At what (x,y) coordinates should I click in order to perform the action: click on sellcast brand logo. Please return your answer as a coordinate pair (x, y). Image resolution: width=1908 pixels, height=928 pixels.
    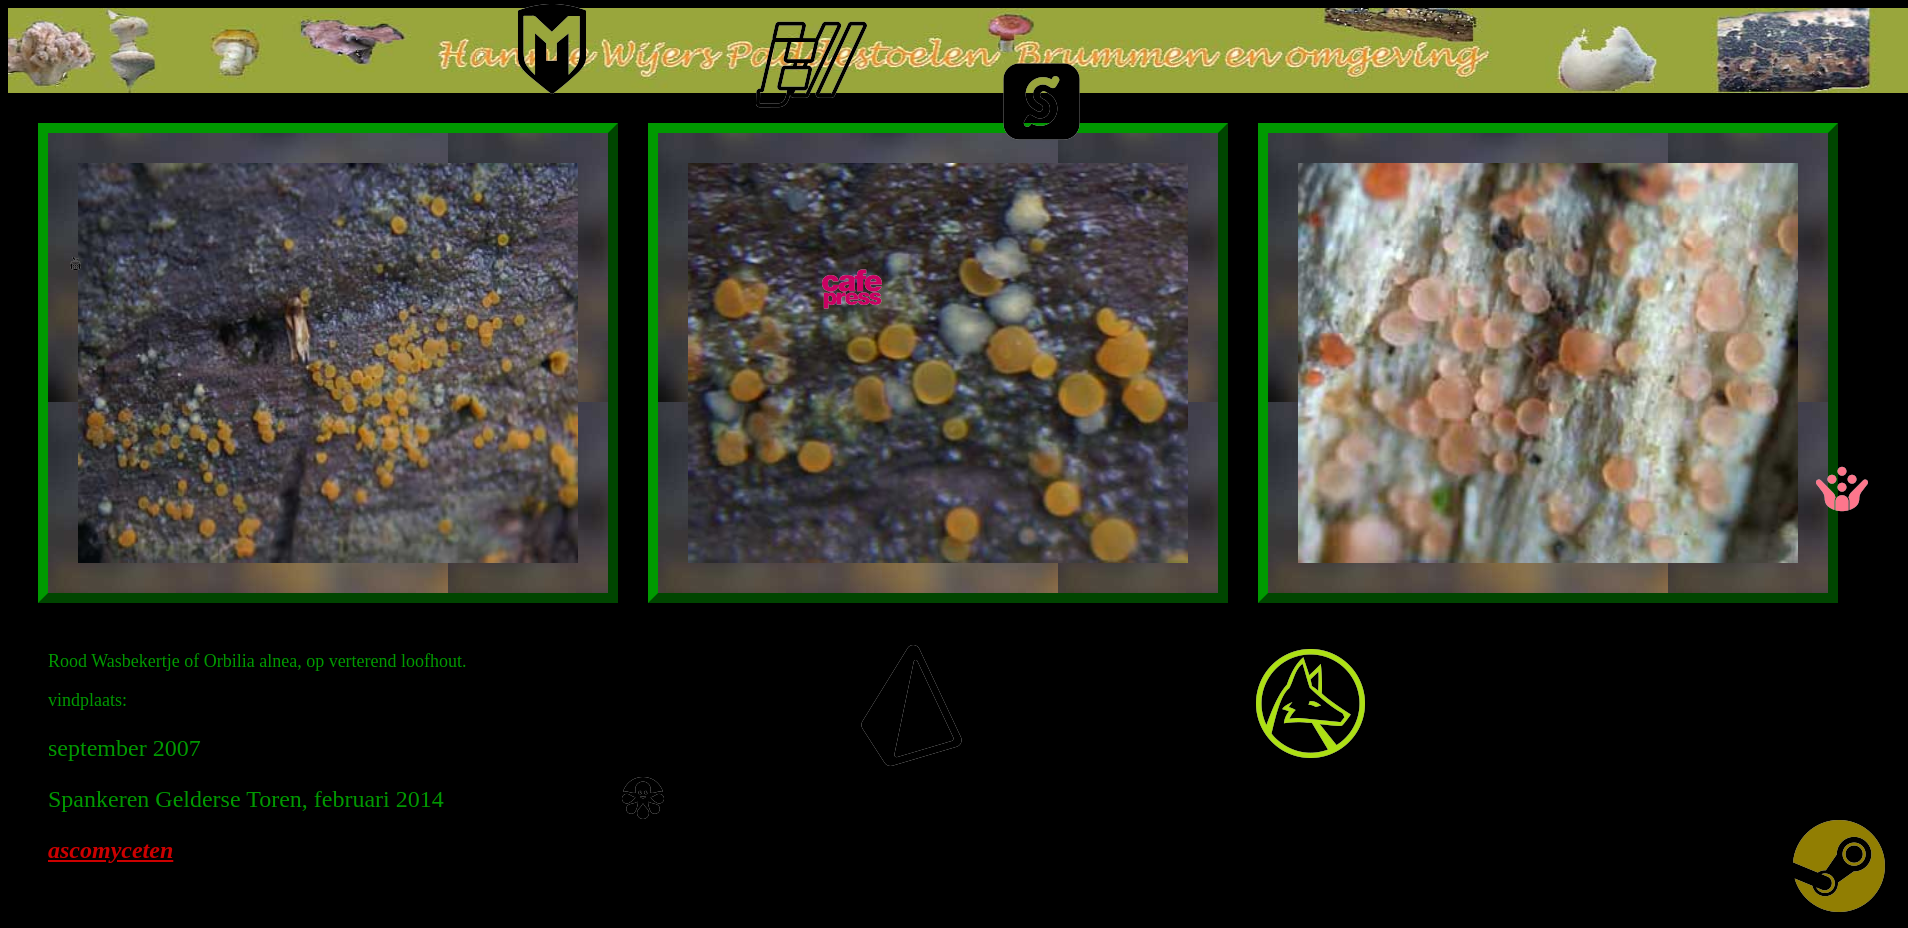
    Looking at the image, I should click on (1041, 101).